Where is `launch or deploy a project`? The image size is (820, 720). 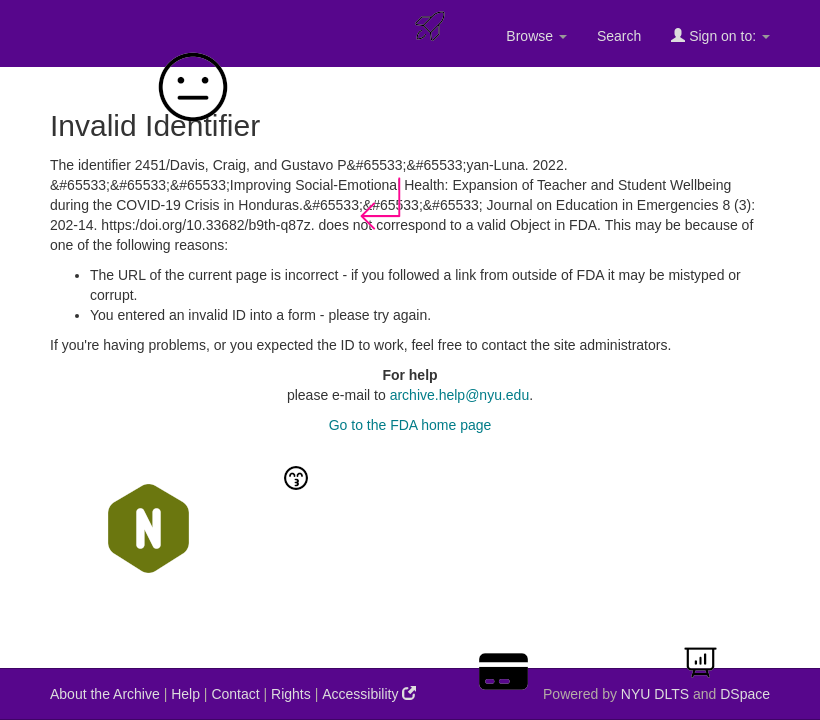
launch or deploy a project is located at coordinates (430, 25).